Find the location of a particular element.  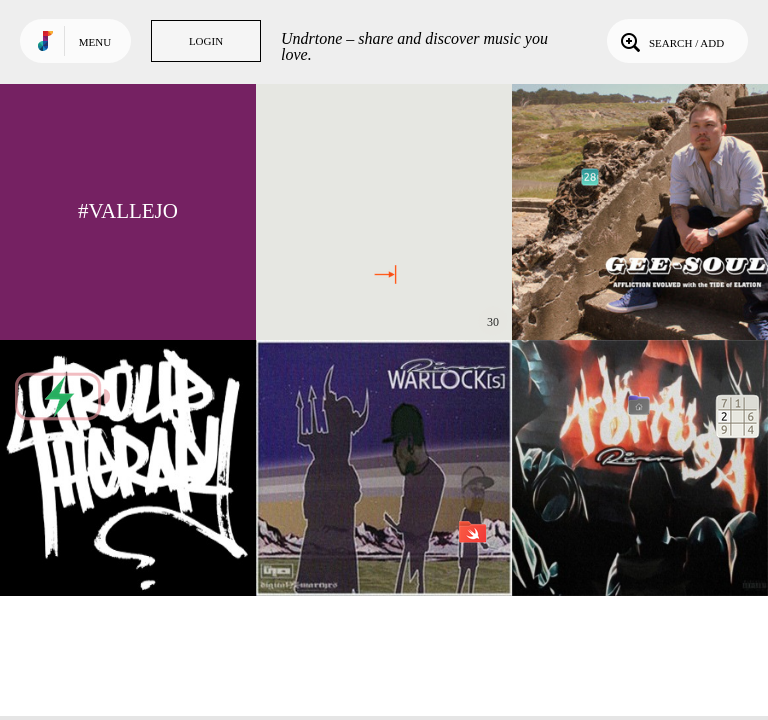

open sudoku puzzle game is located at coordinates (737, 416).